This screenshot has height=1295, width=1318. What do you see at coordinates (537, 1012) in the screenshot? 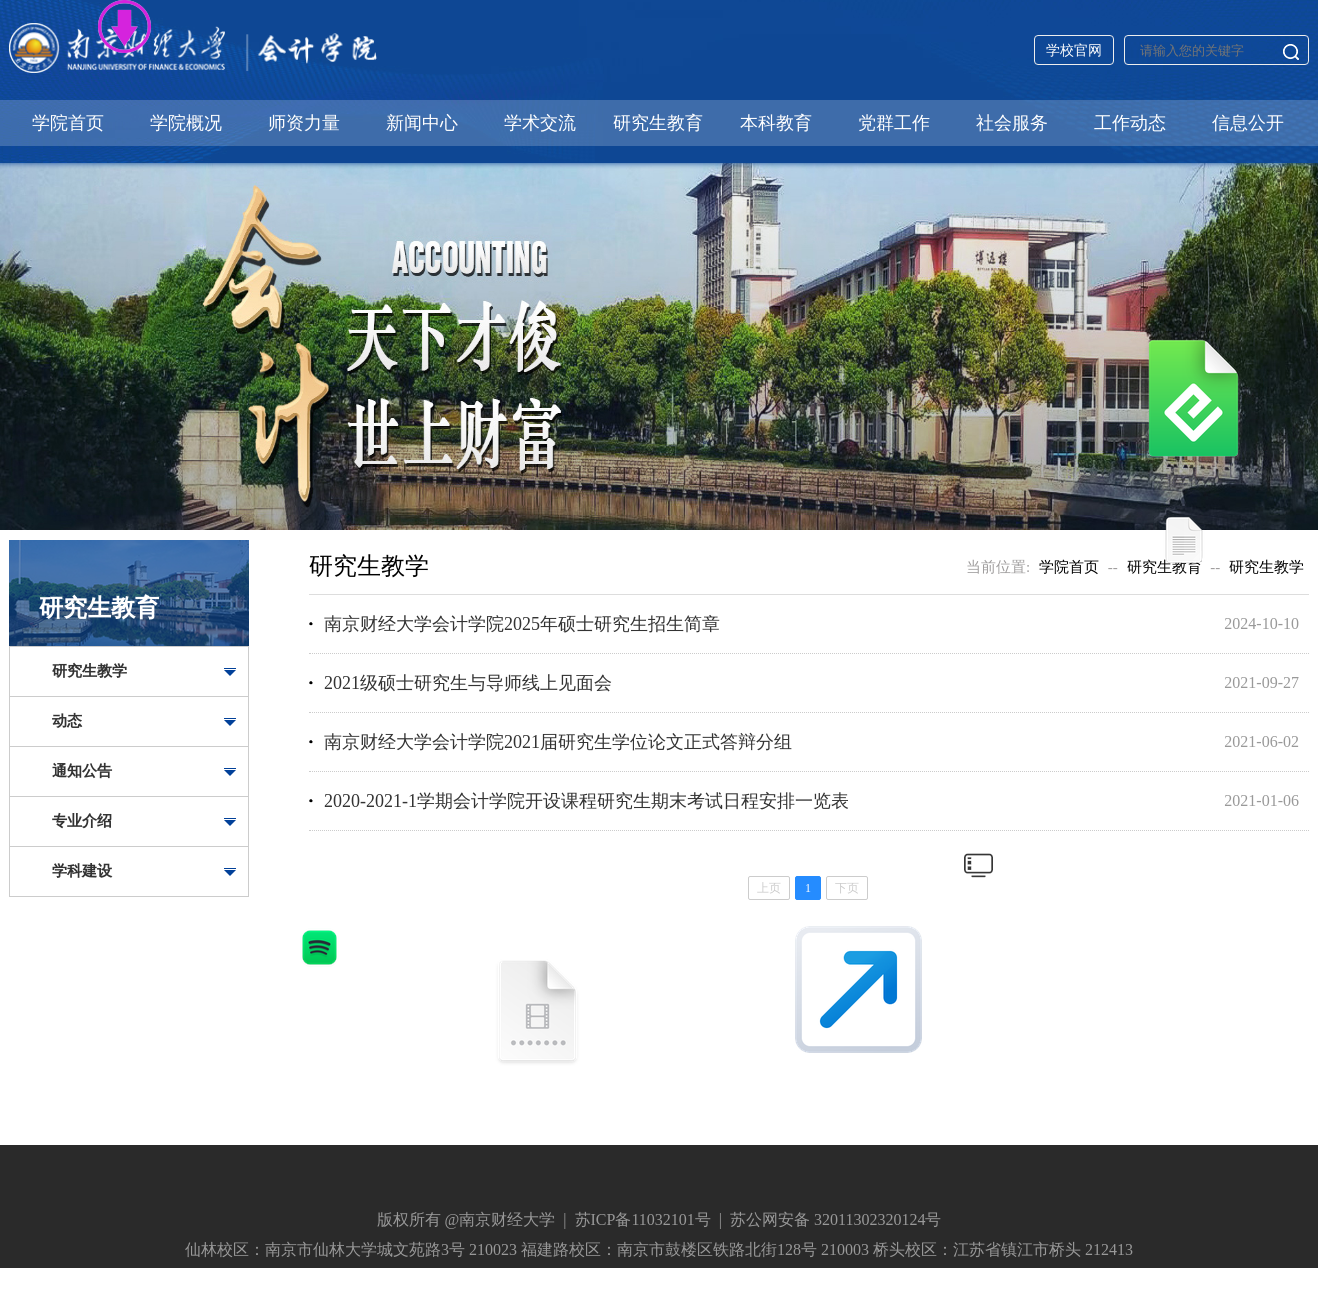
I see `a subtitle file (.srt) for video content` at bounding box center [537, 1012].